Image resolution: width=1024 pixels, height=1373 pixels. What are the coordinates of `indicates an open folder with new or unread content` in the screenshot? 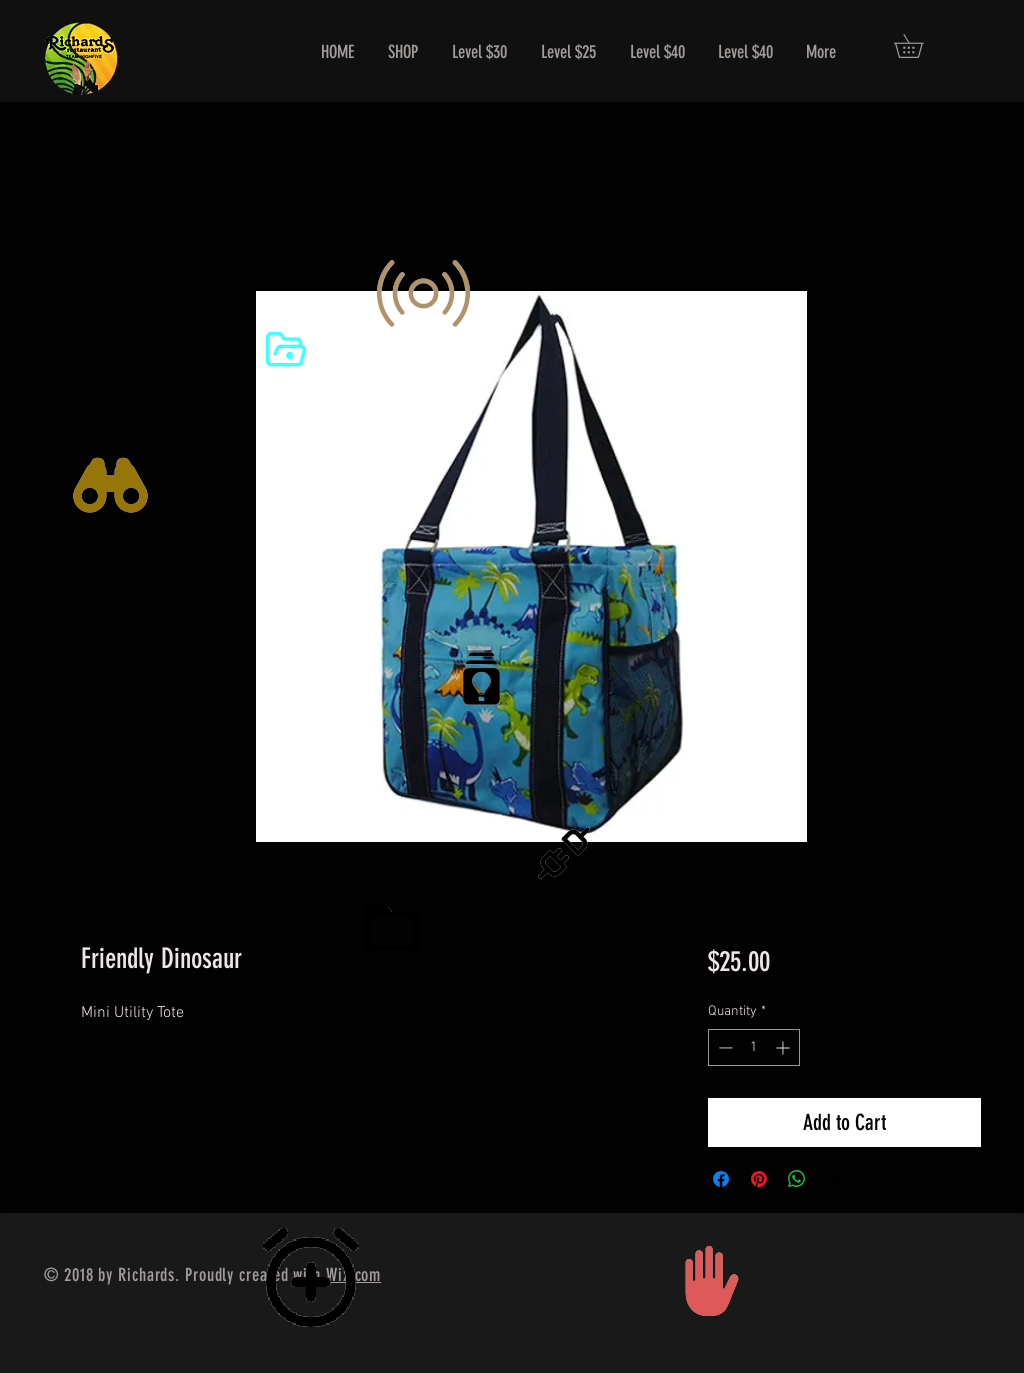 It's located at (286, 350).